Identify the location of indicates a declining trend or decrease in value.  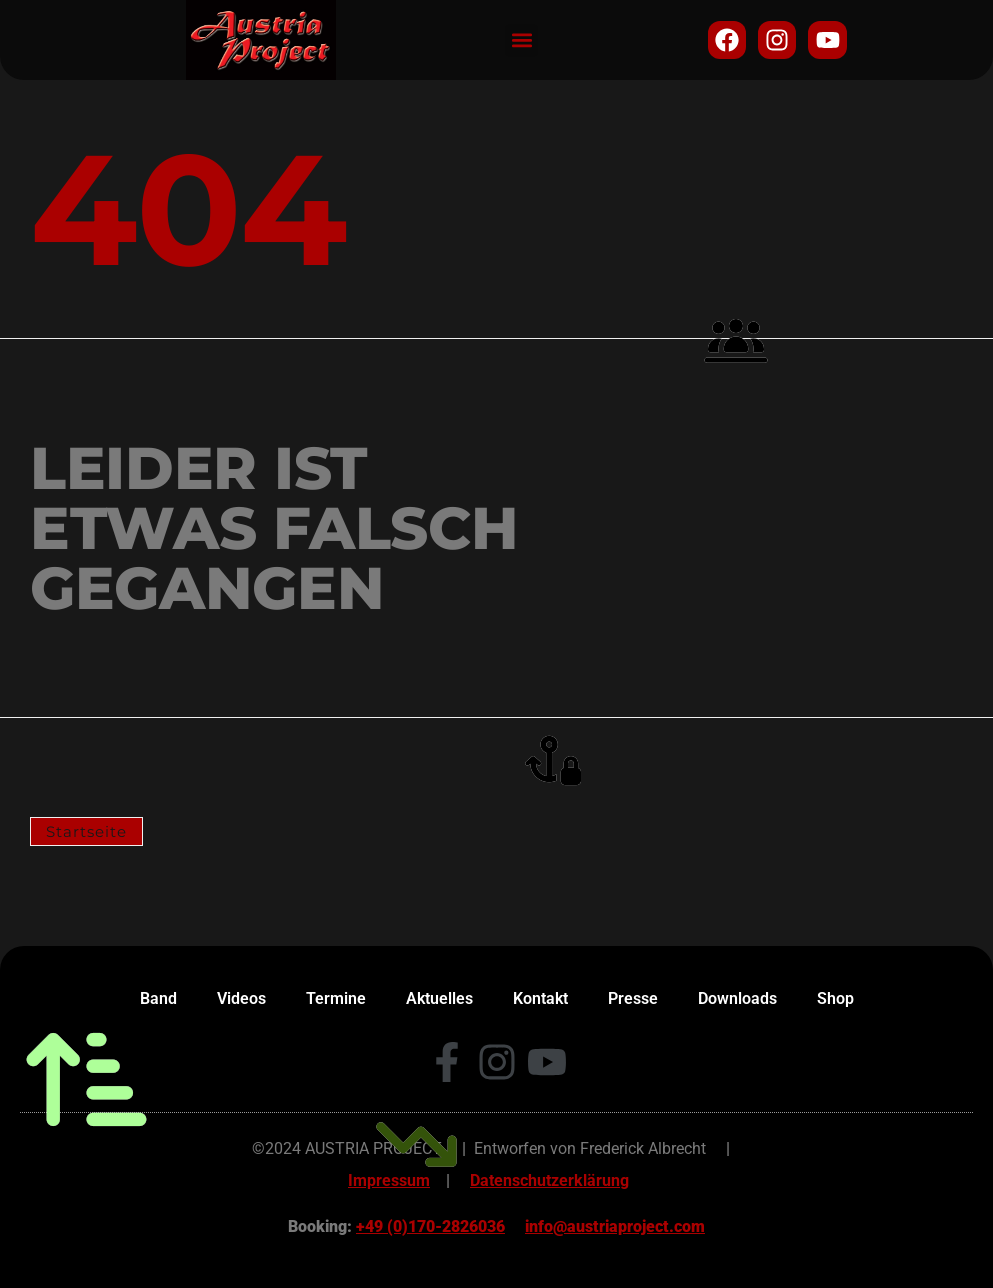
(416, 1144).